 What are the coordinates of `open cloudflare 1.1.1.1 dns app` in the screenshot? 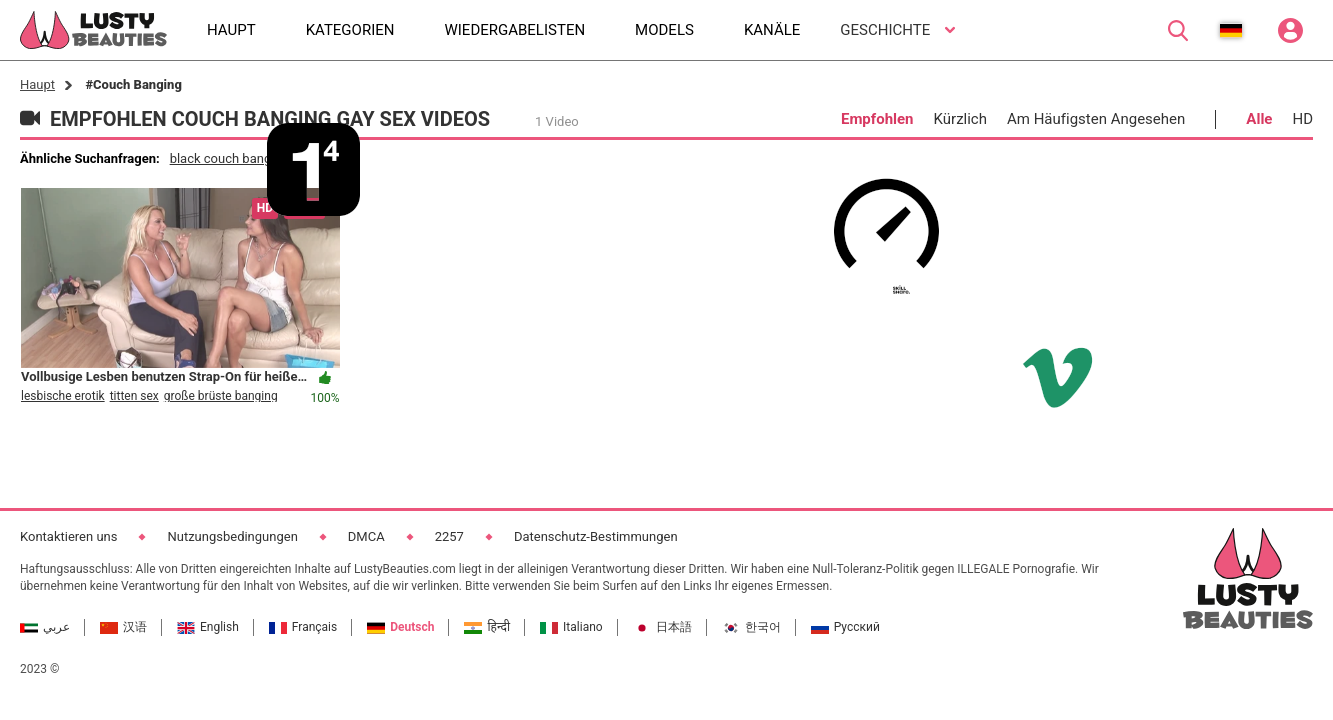 It's located at (313, 169).